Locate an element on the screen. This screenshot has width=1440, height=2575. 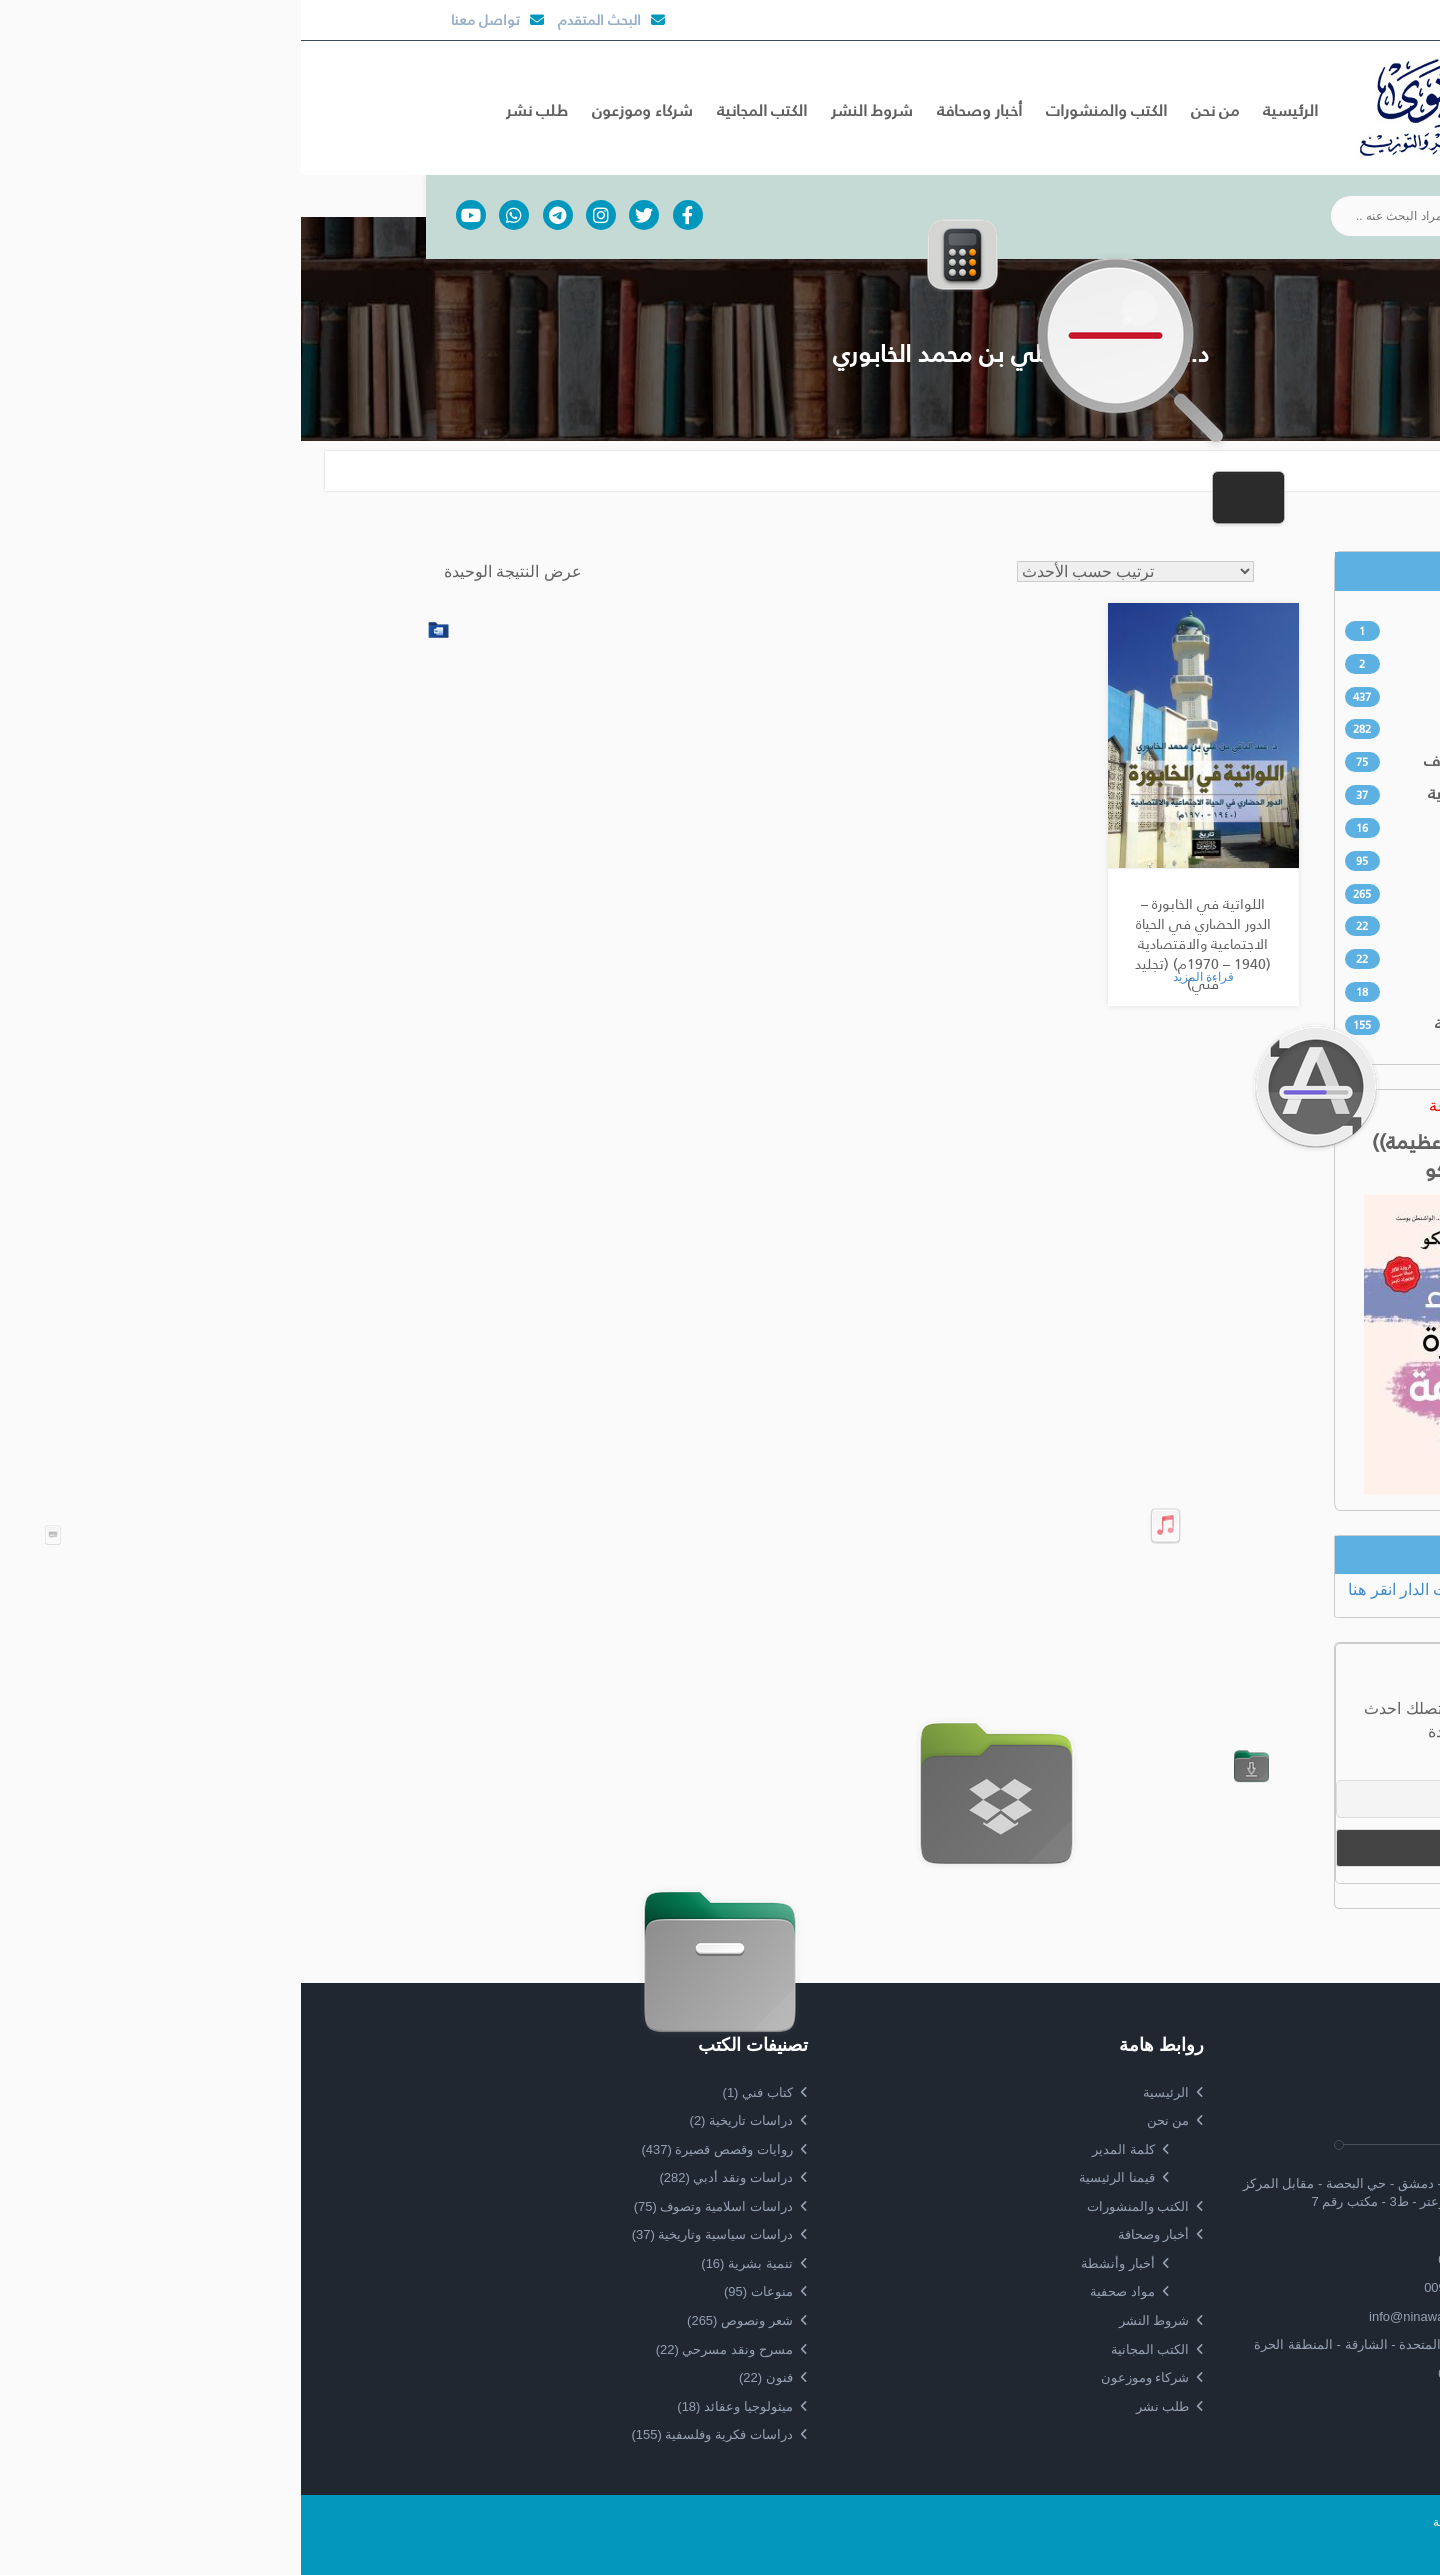
open your dropbox folder is located at coordinates (996, 1793).